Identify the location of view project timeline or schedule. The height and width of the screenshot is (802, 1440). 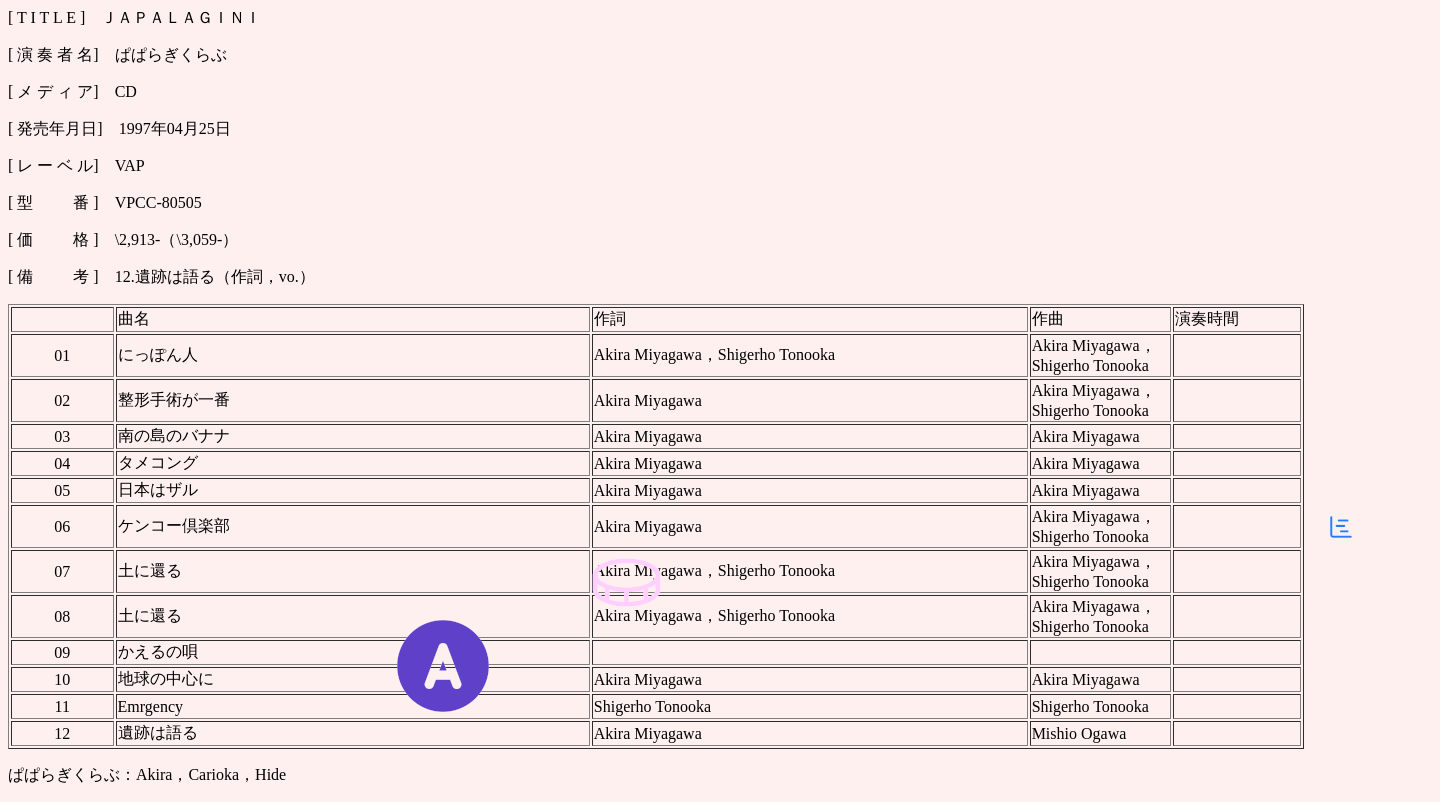
(1341, 527).